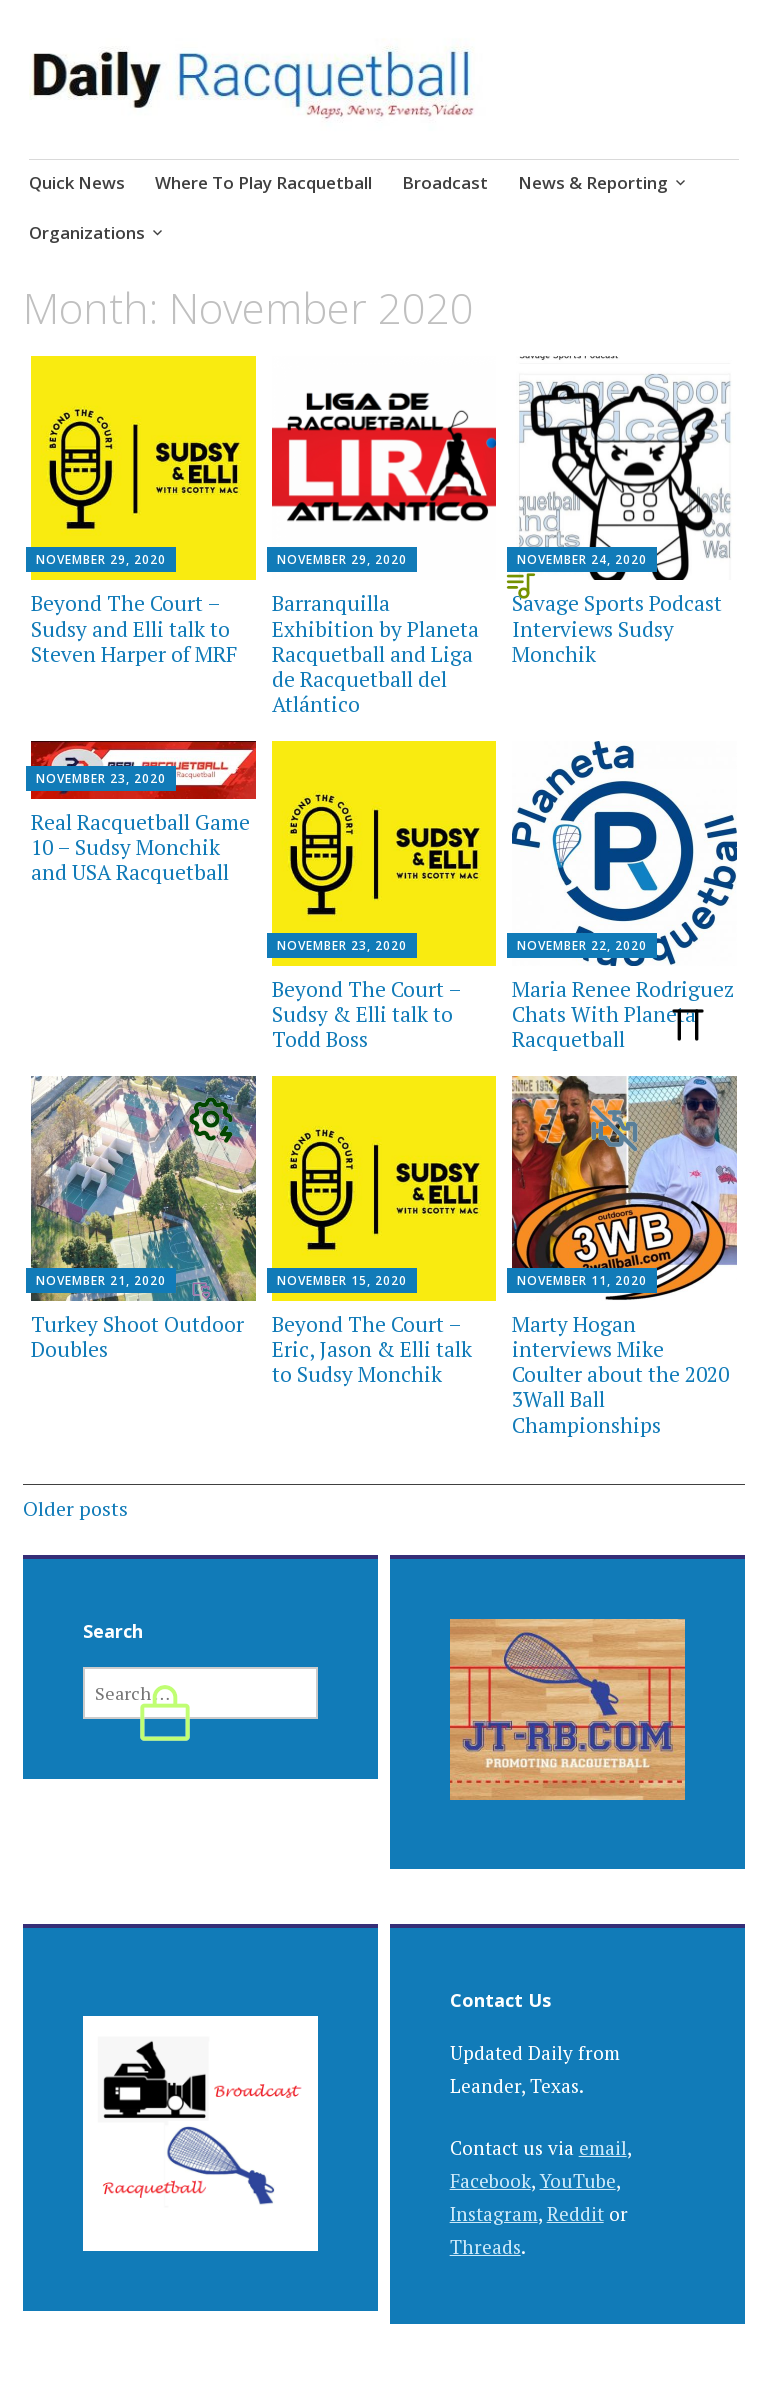  Describe the element at coordinates (165, 1716) in the screenshot. I see `lock or secure this item` at that location.